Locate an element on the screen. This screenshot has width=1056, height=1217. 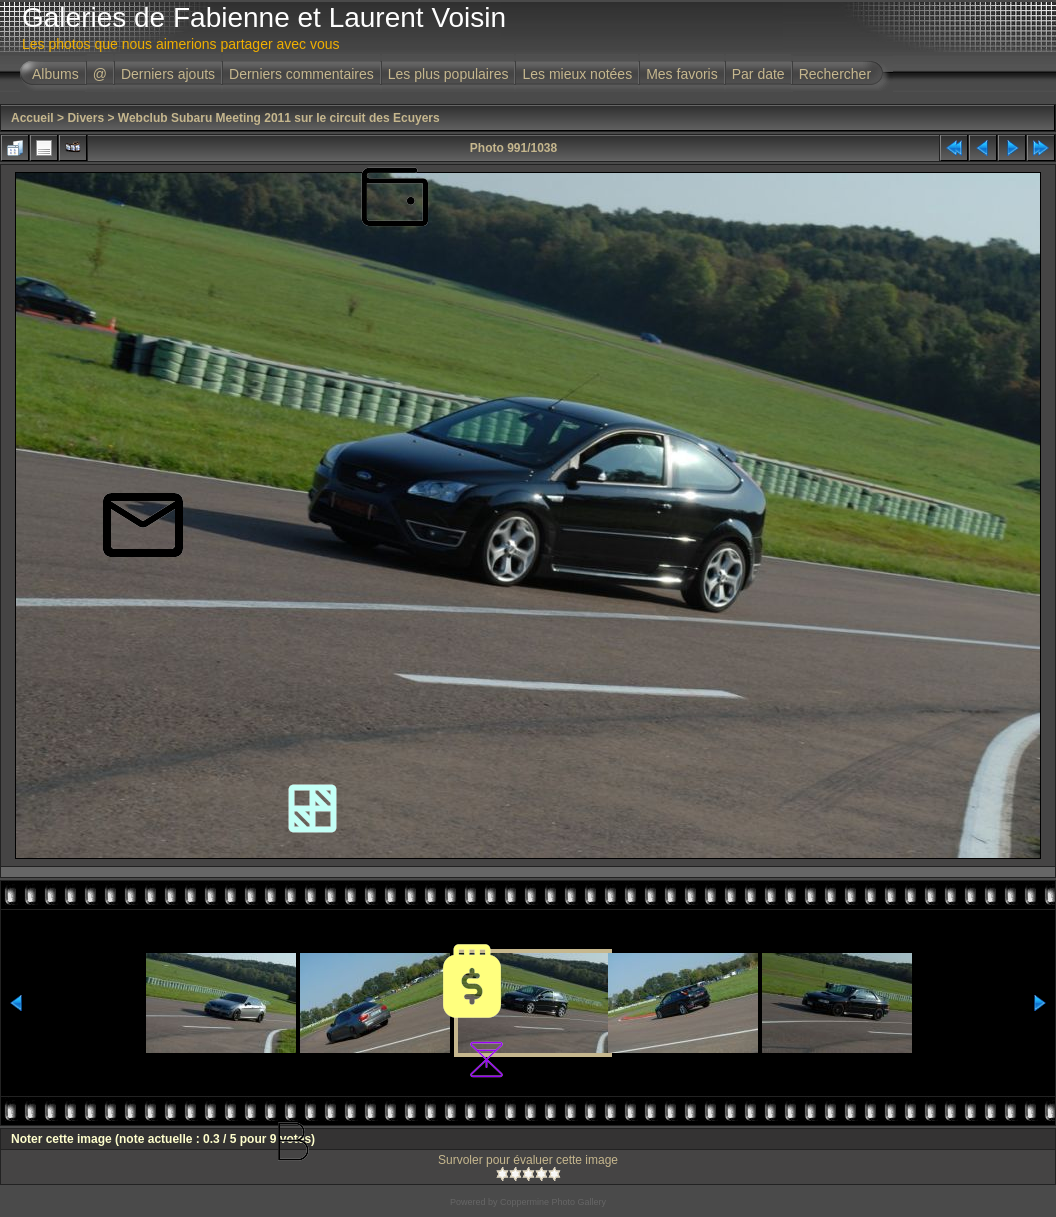
leave a tip or donation is located at coordinates (472, 981).